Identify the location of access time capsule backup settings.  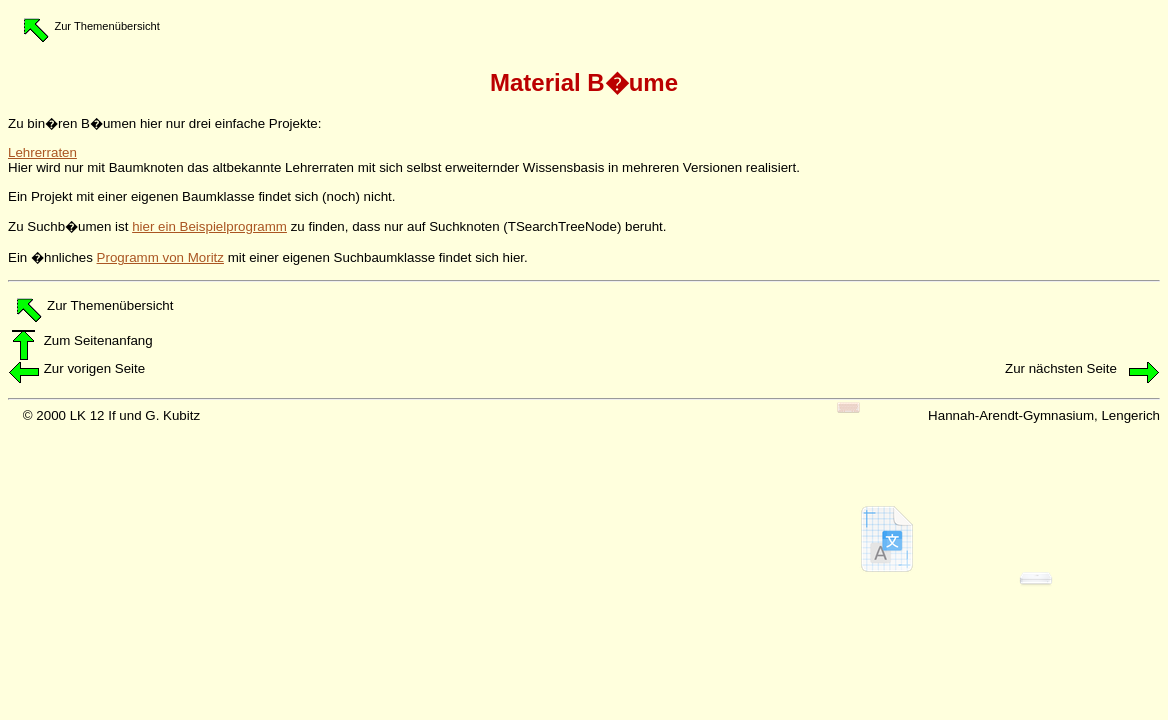
(1036, 576).